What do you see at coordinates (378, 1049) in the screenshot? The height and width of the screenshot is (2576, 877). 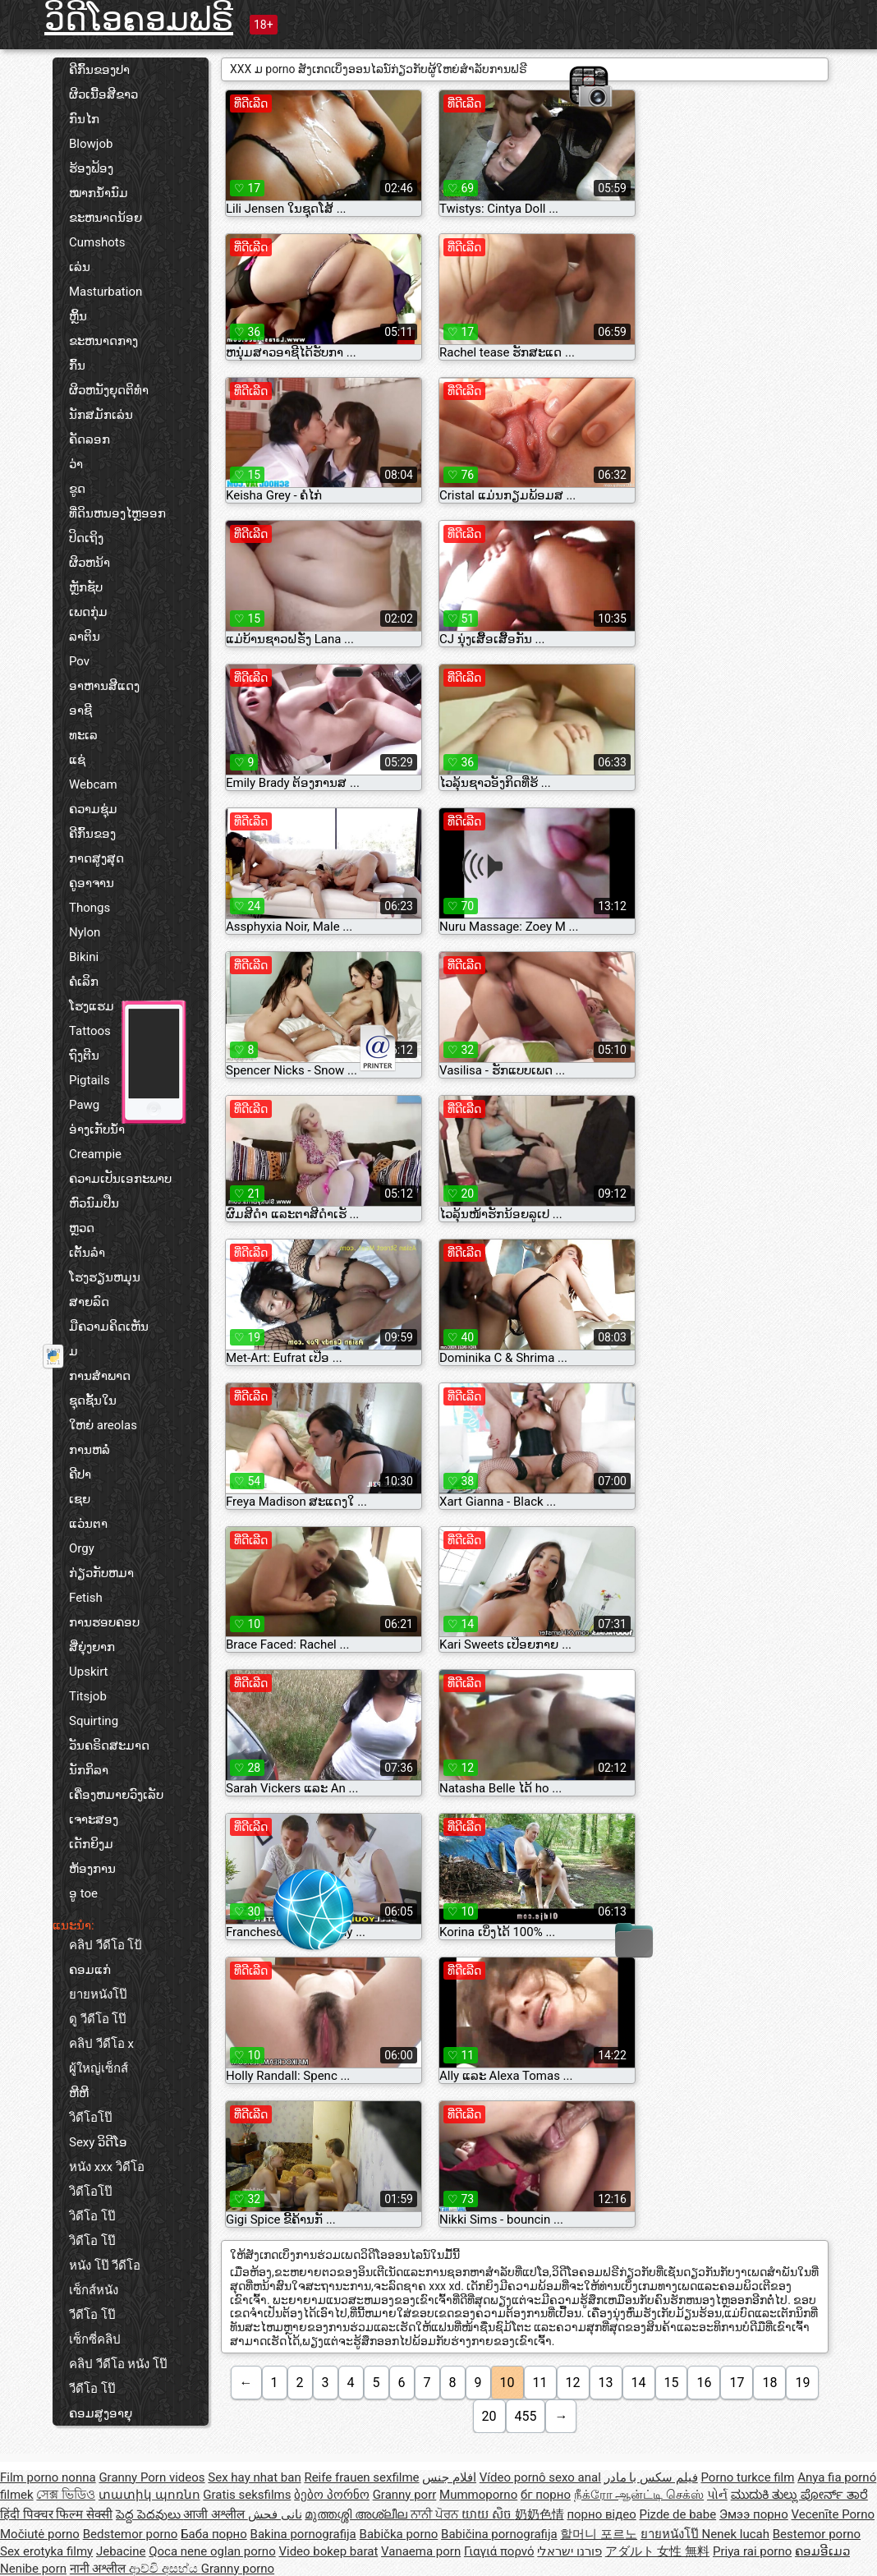 I see `add a network printer using a URL or IP address` at bounding box center [378, 1049].